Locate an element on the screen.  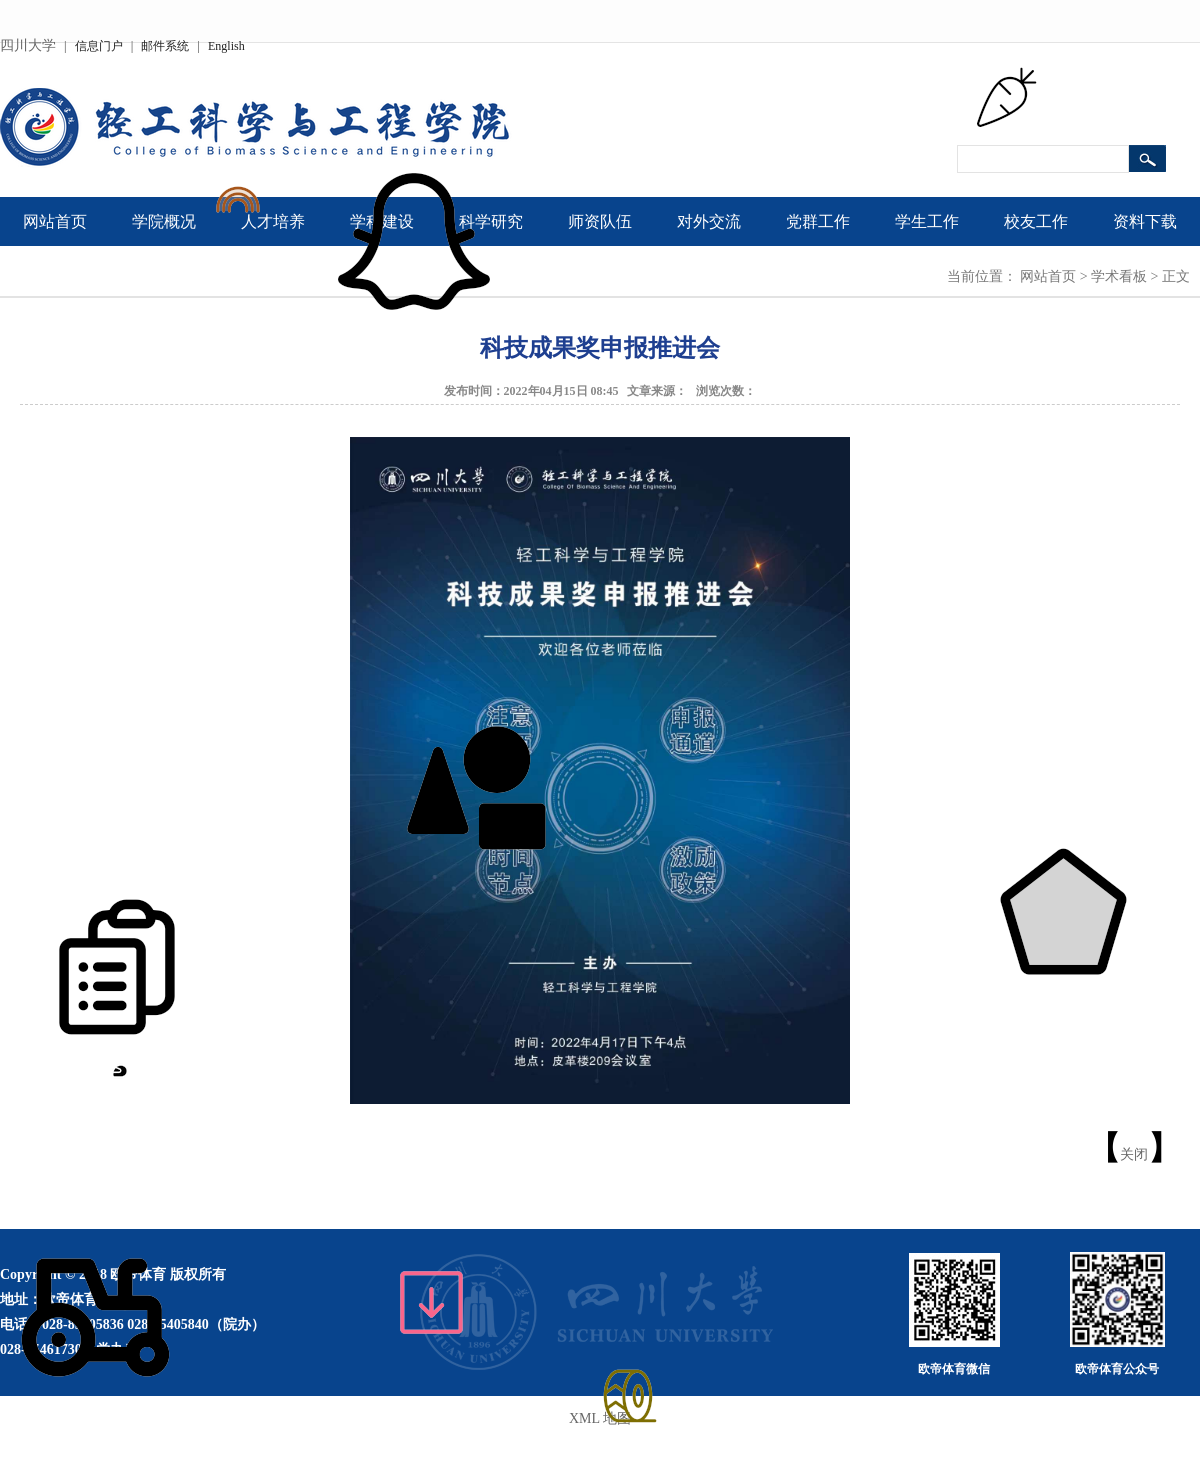
view clipboard with document list is located at coordinates (117, 967).